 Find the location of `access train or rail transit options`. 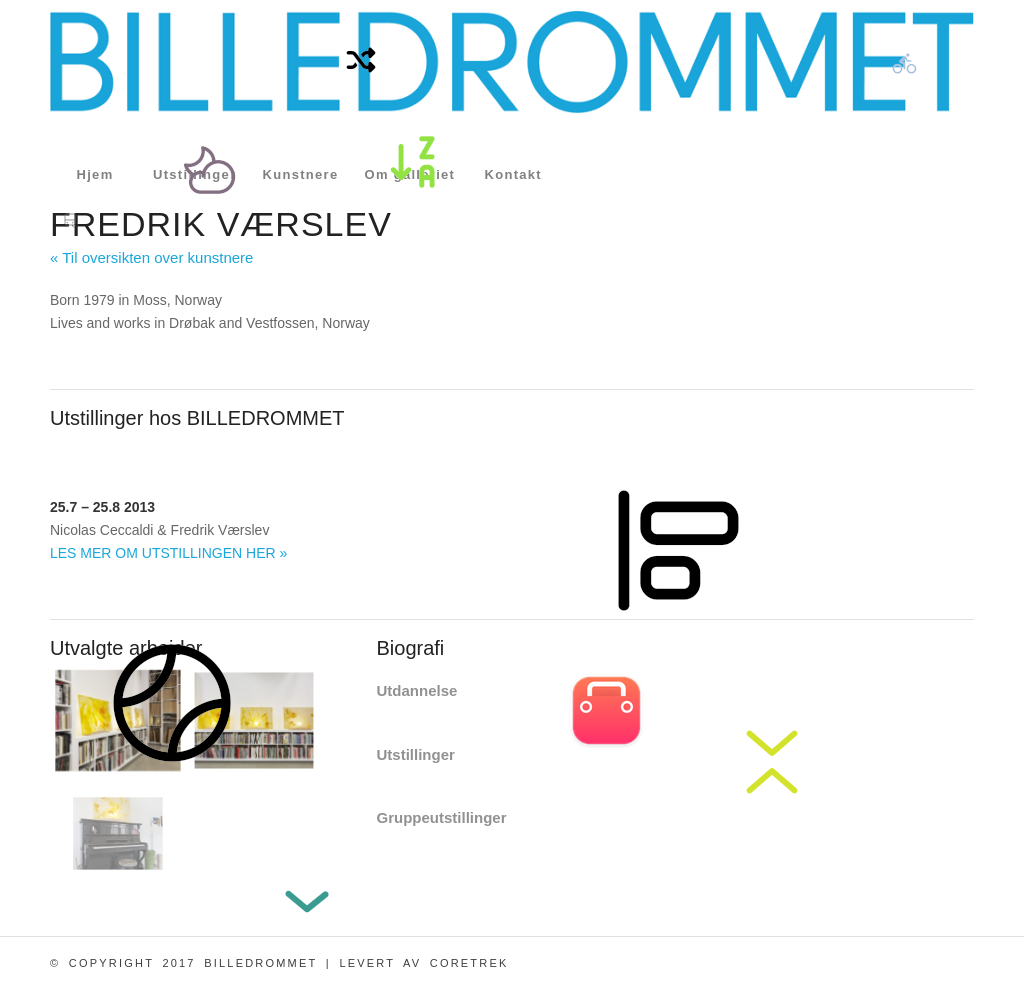

access train or rail transit options is located at coordinates (70, 220).